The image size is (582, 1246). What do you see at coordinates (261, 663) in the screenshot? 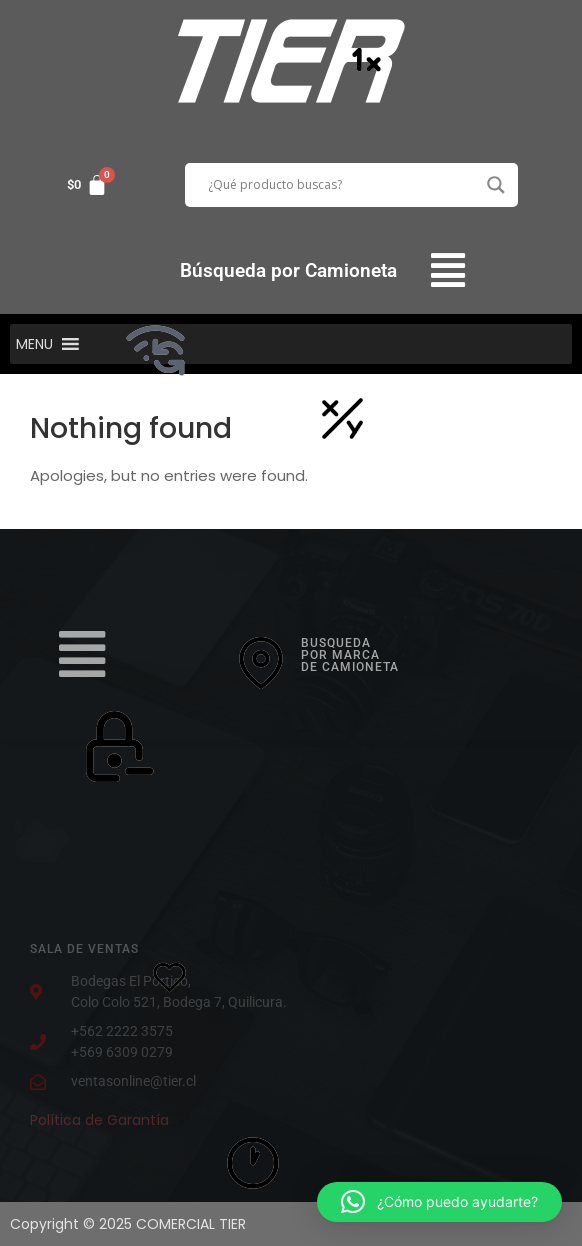
I see `view location on map` at bounding box center [261, 663].